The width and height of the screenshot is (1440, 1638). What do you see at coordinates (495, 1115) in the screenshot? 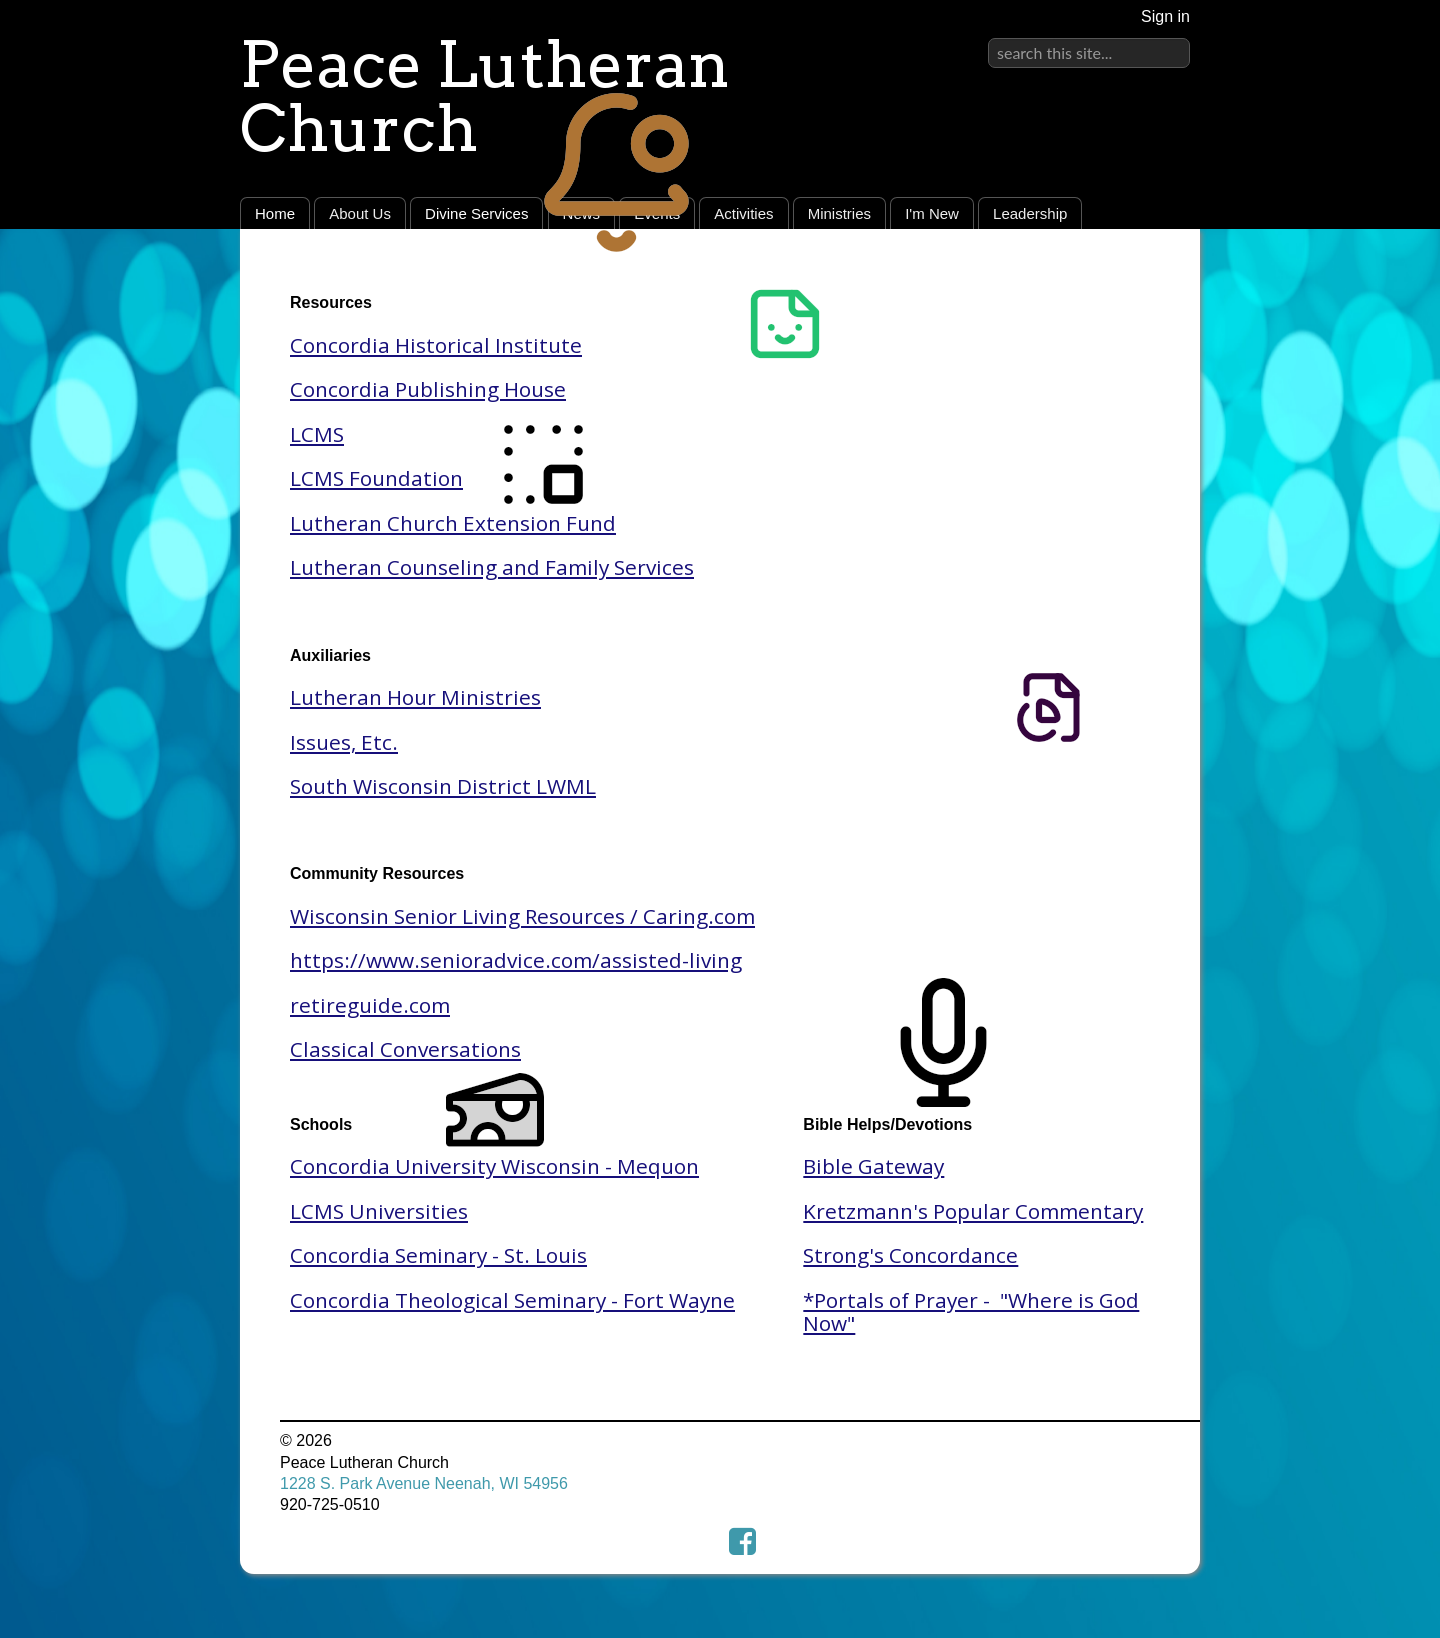
I see `browse dairy or cheese products` at bounding box center [495, 1115].